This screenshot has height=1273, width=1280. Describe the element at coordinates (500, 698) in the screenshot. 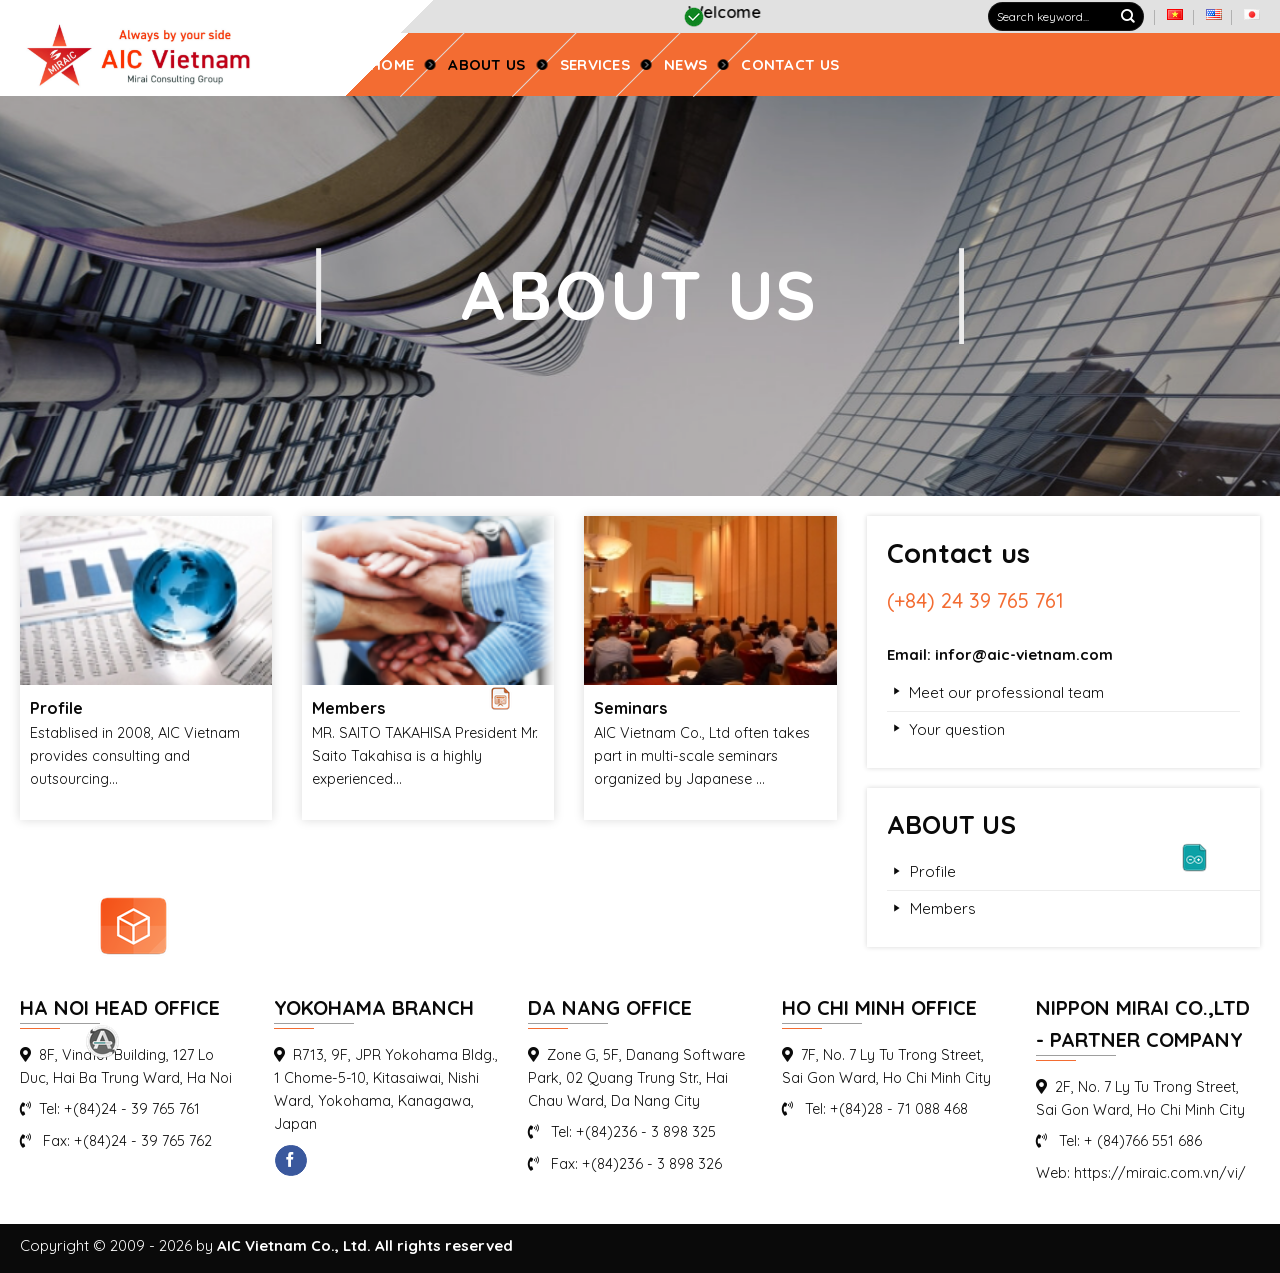

I see `libreoffice impress presentation template file` at that location.